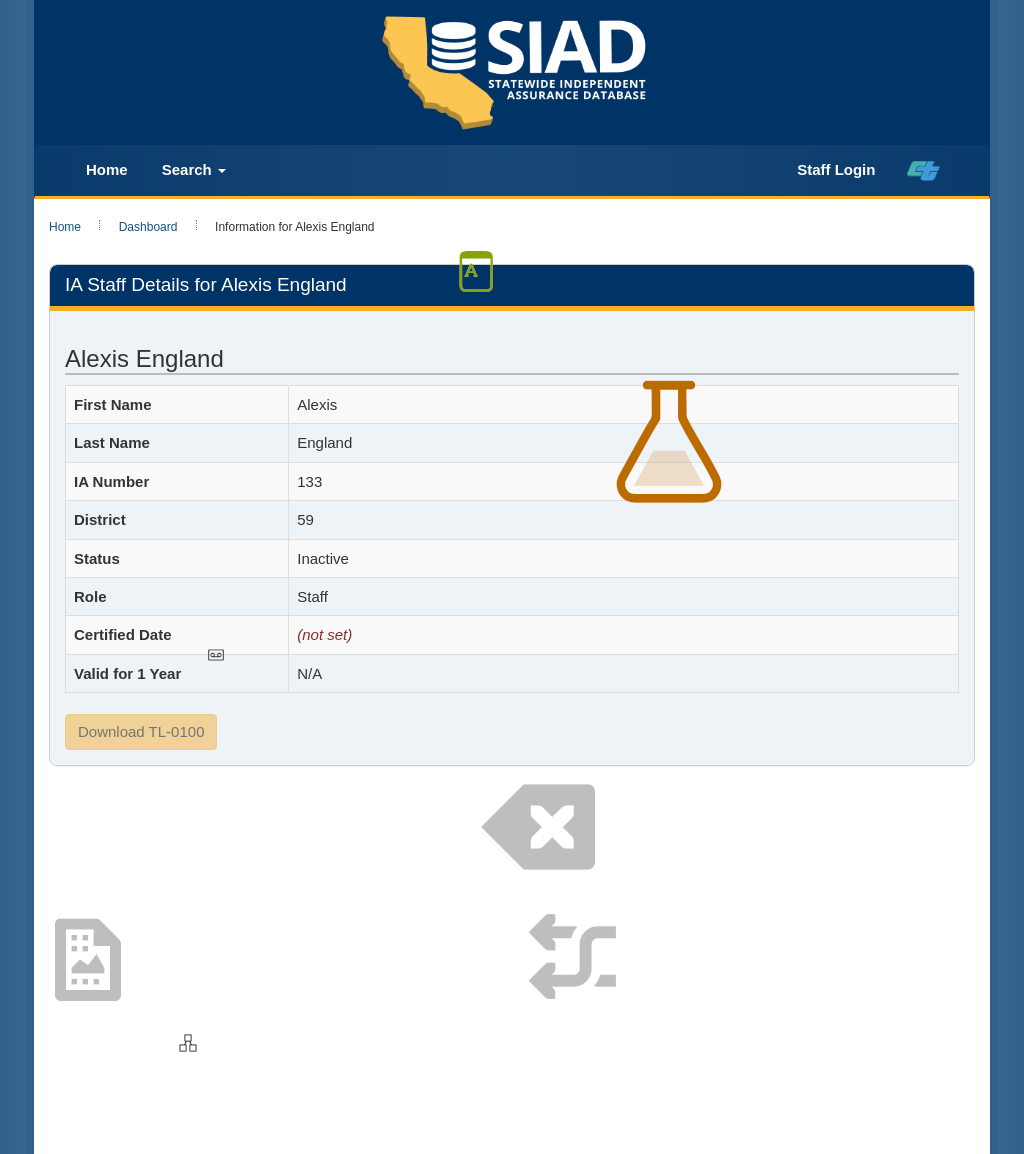 The image size is (1024, 1154). What do you see at coordinates (216, 655) in the screenshot?
I see `indicates audio tape or cassette media` at bounding box center [216, 655].